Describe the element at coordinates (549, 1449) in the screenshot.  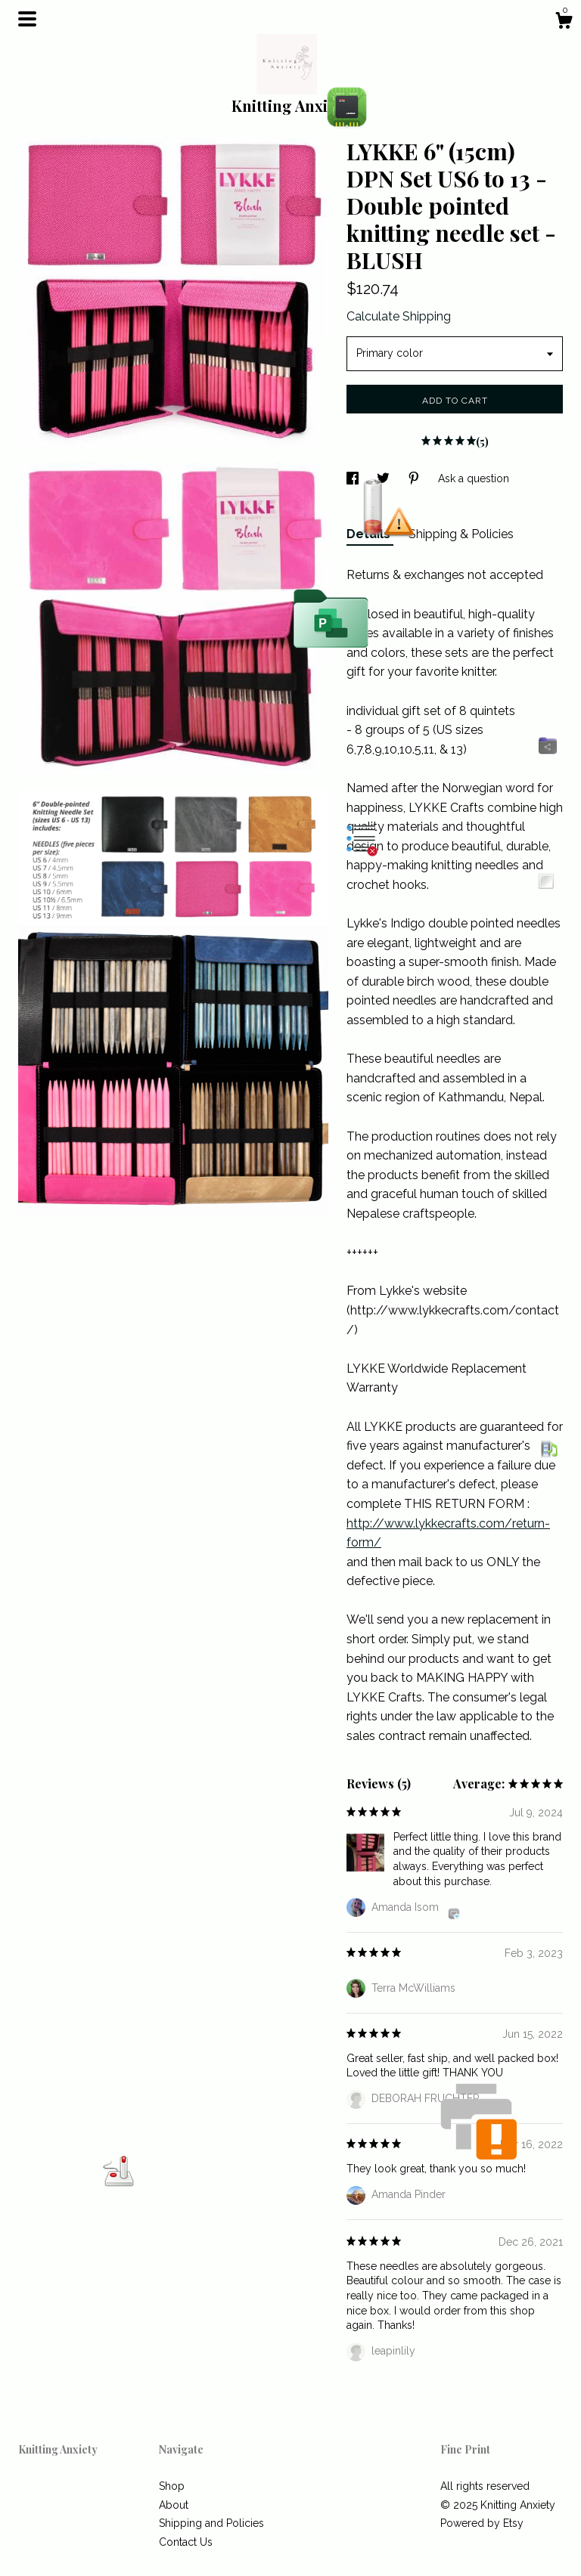
I see `open multimedia applications` at that location.